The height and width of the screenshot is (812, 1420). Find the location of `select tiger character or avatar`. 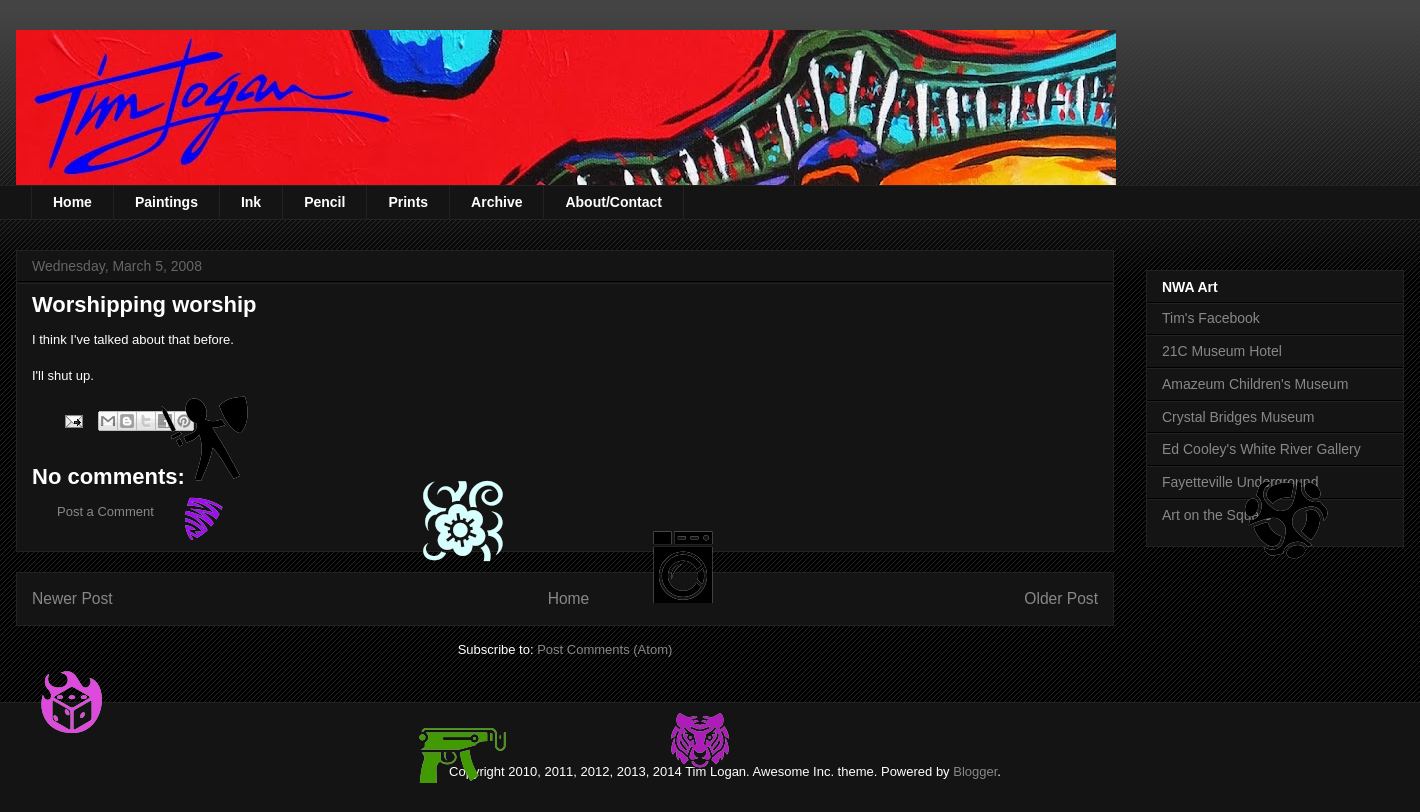

select tiger character or avatar is located at coordinates (700, 741).